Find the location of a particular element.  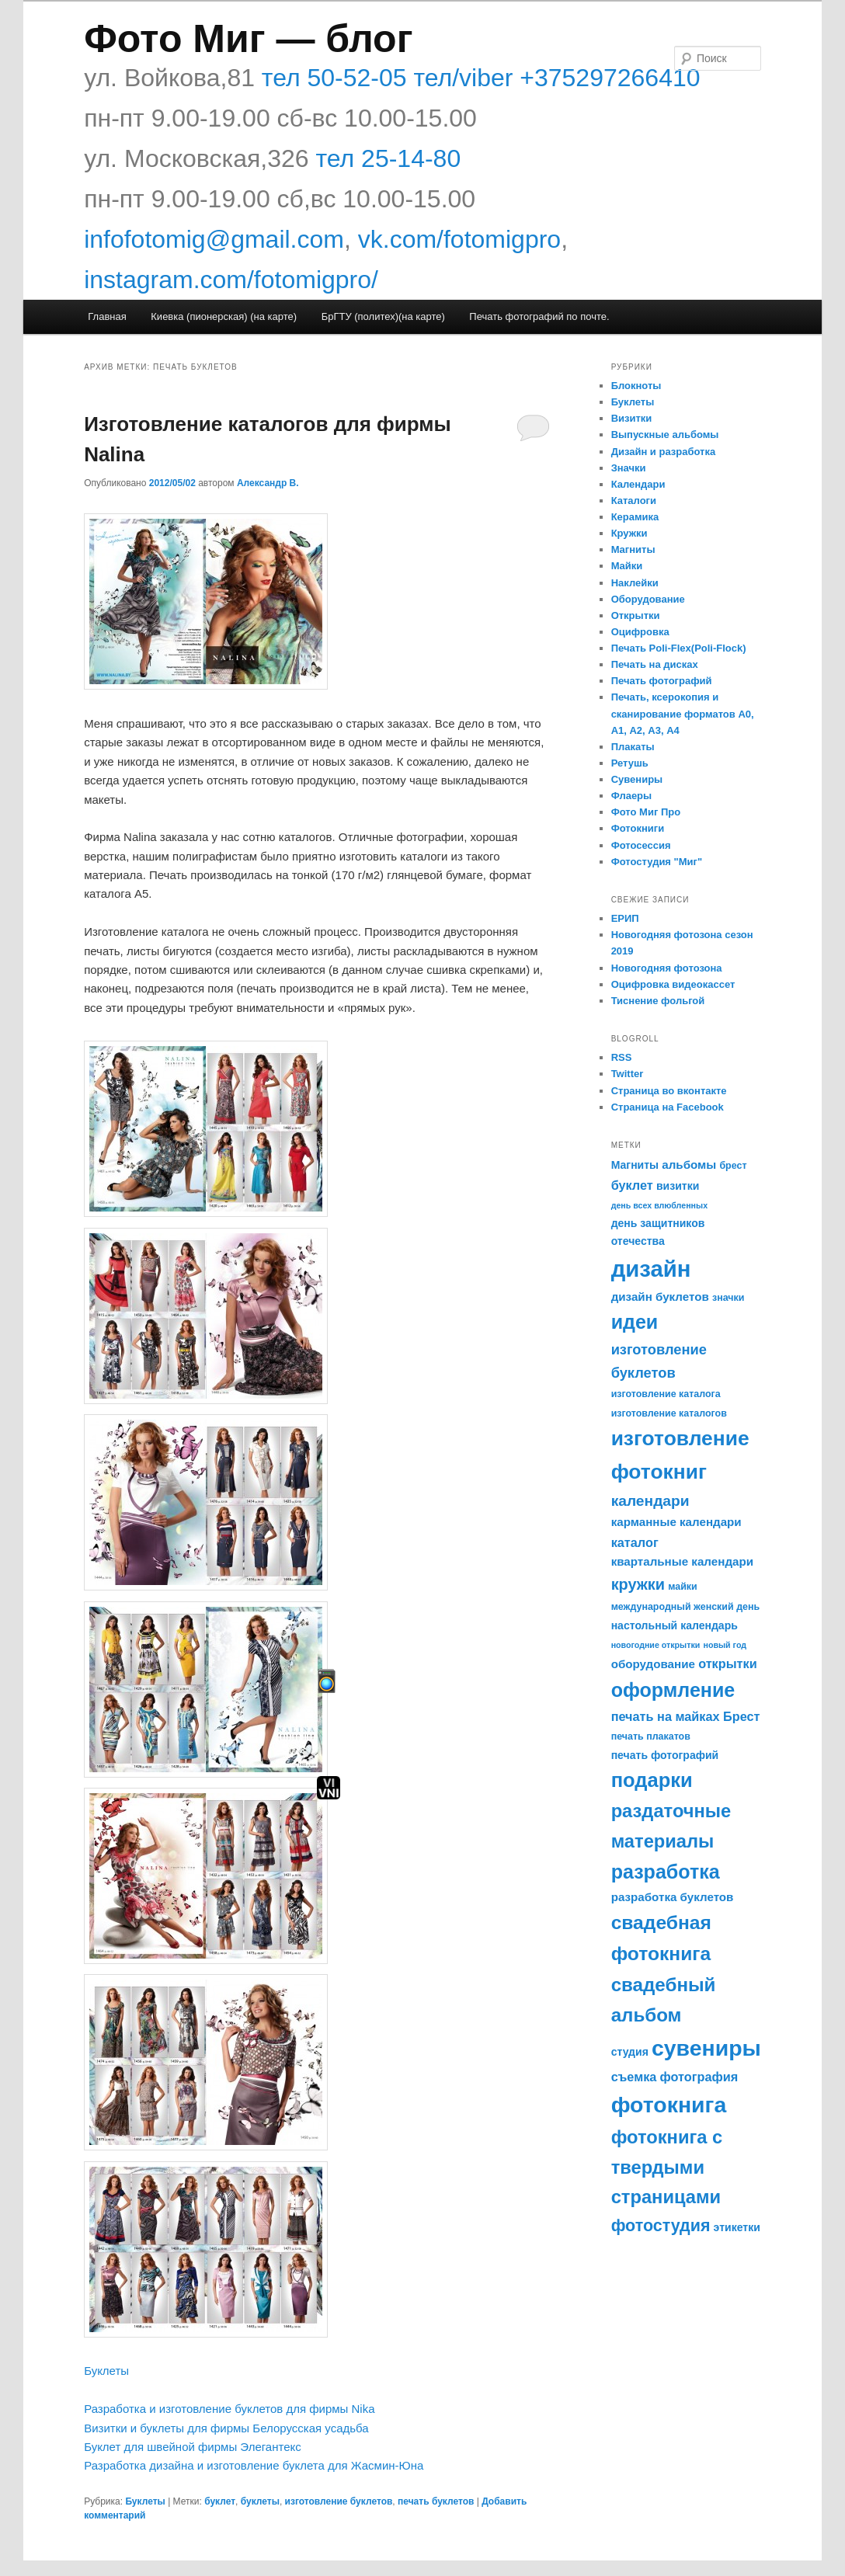

indicates a non-RAID storage device or single drive is located at coordinates (326, 1681).